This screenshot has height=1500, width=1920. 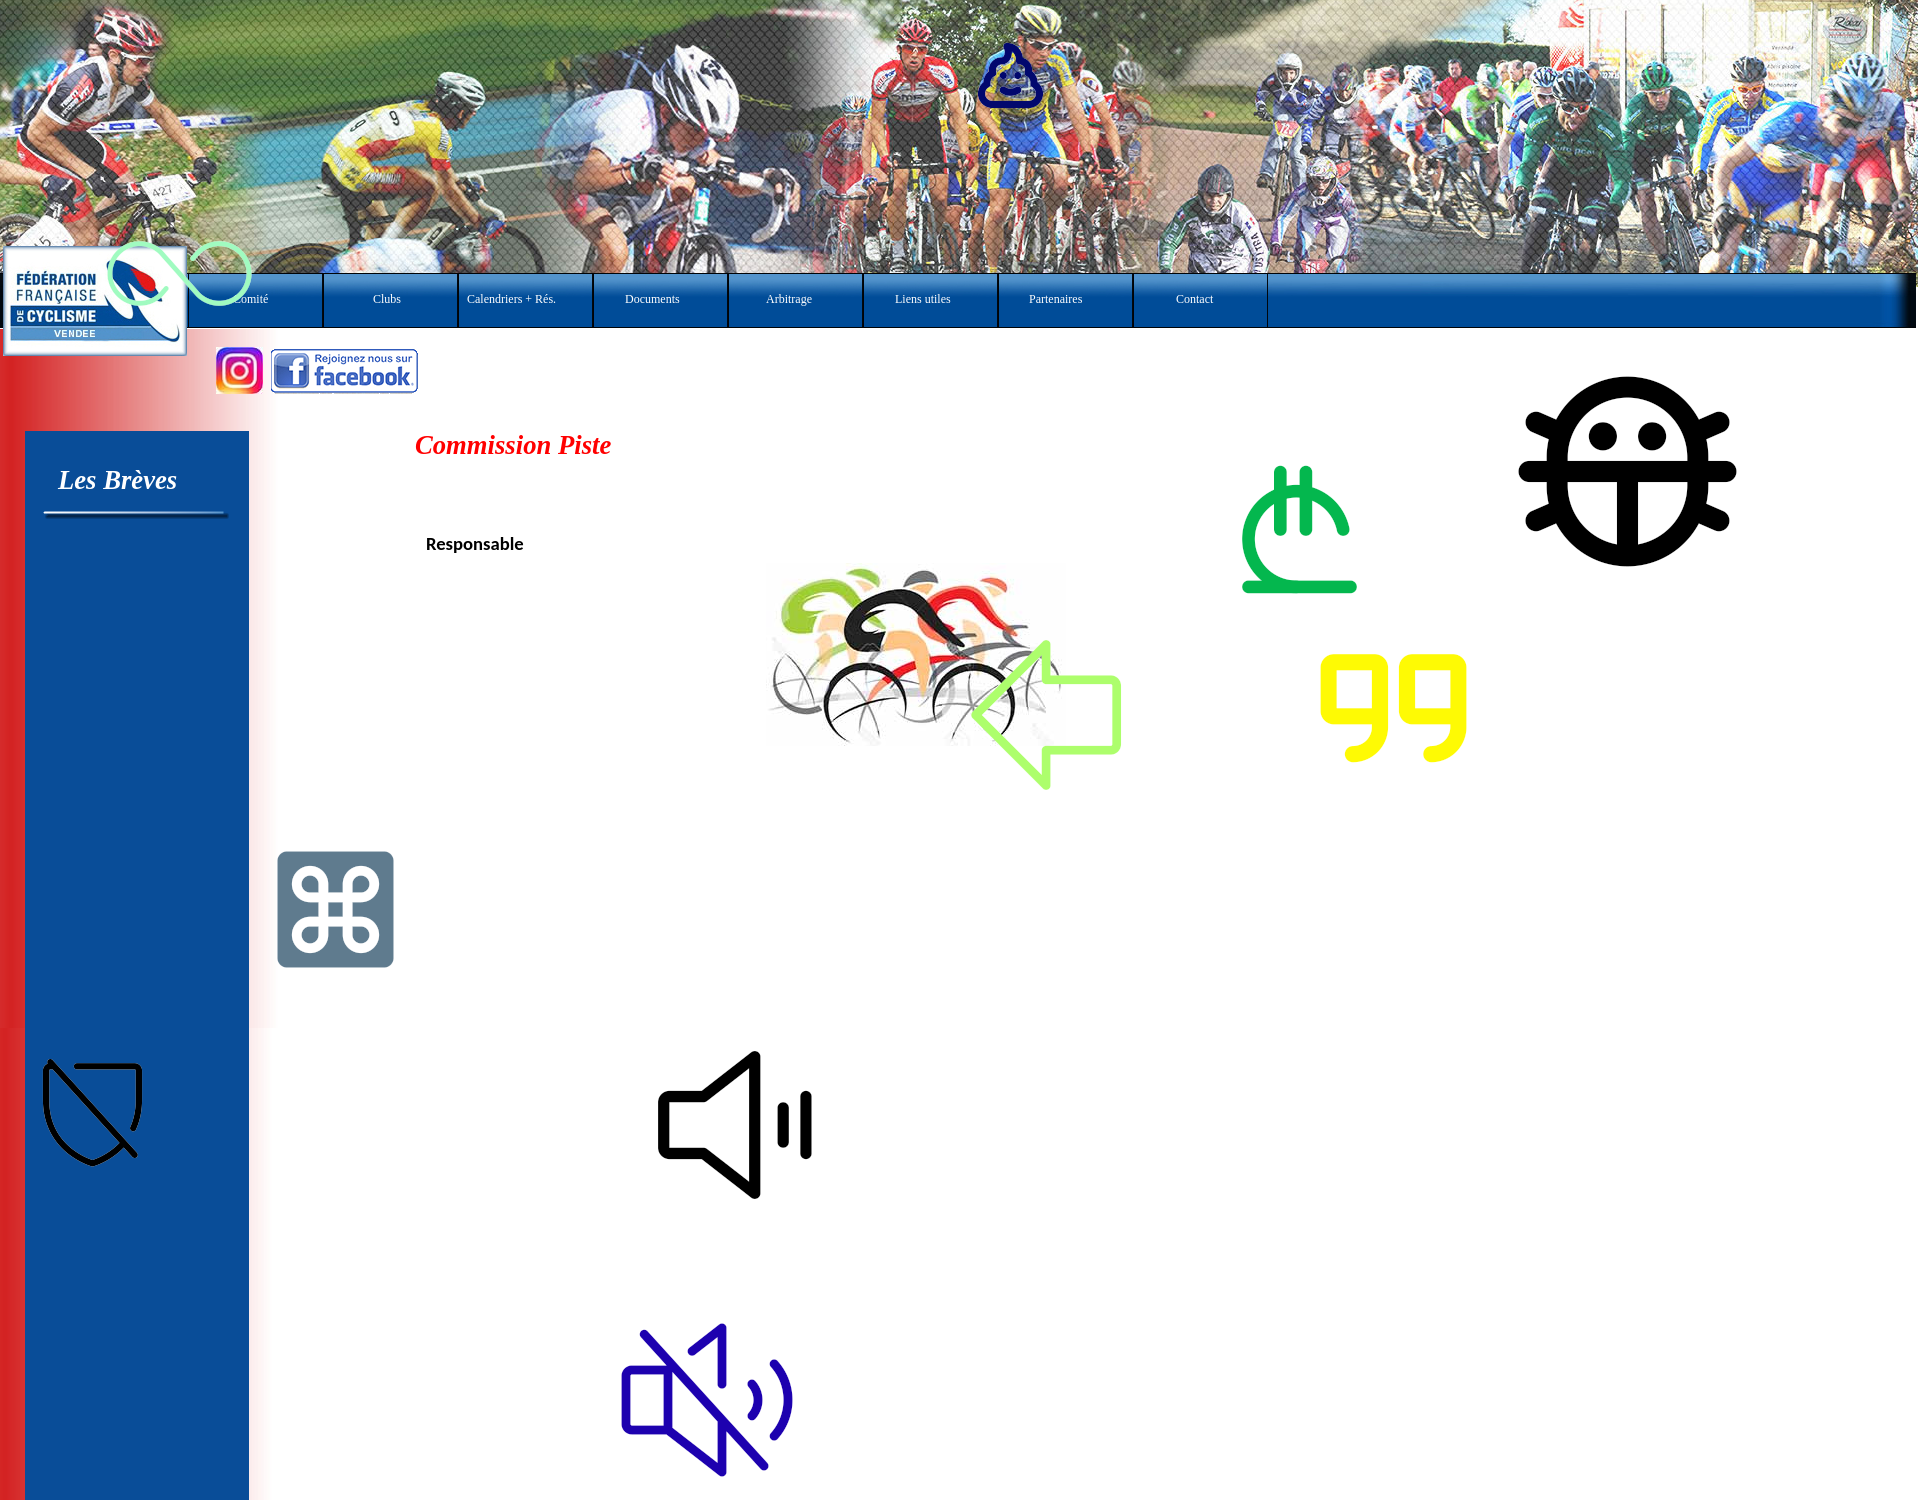 I want to click on command key modifier for keyboard shortcuts, so click(x=335, y=909).